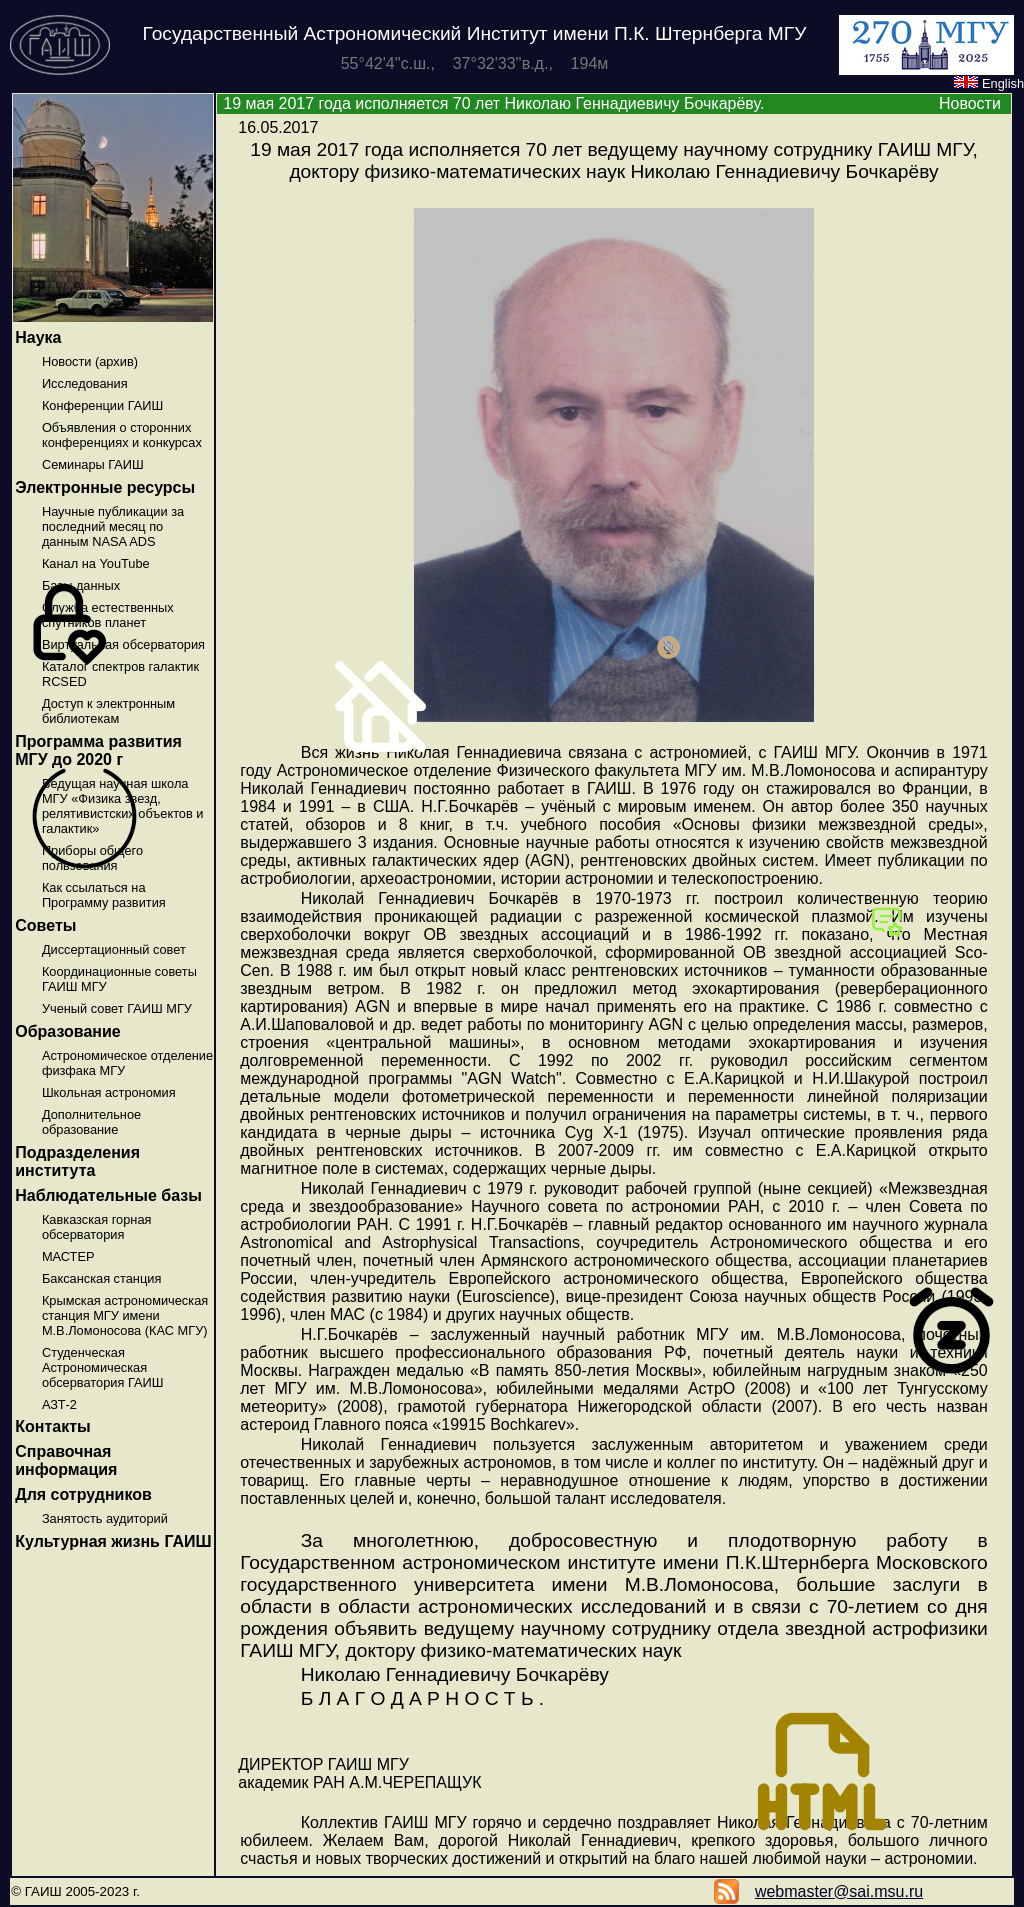  I want to click on home feature is currently disabled, so click(380, 706).